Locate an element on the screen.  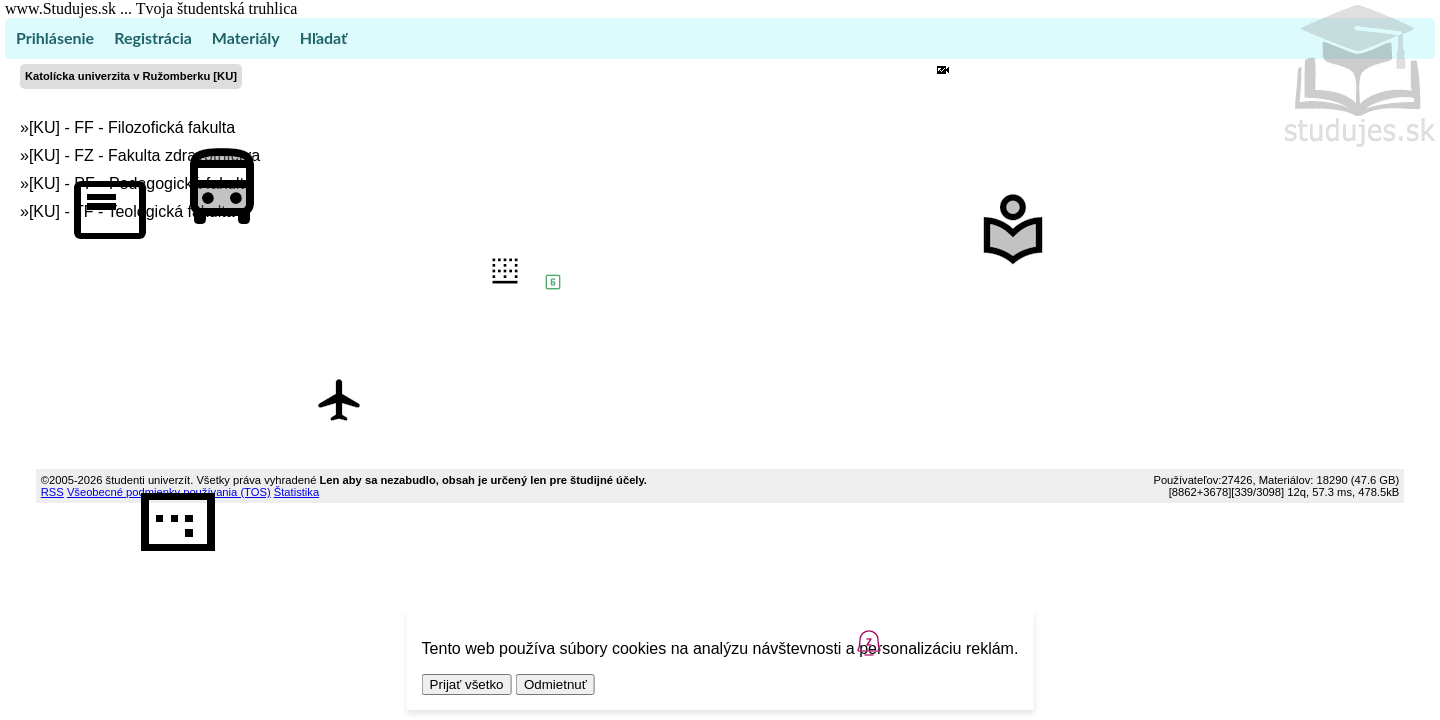
notifications are snoozed is located at coordinates (869, 643).